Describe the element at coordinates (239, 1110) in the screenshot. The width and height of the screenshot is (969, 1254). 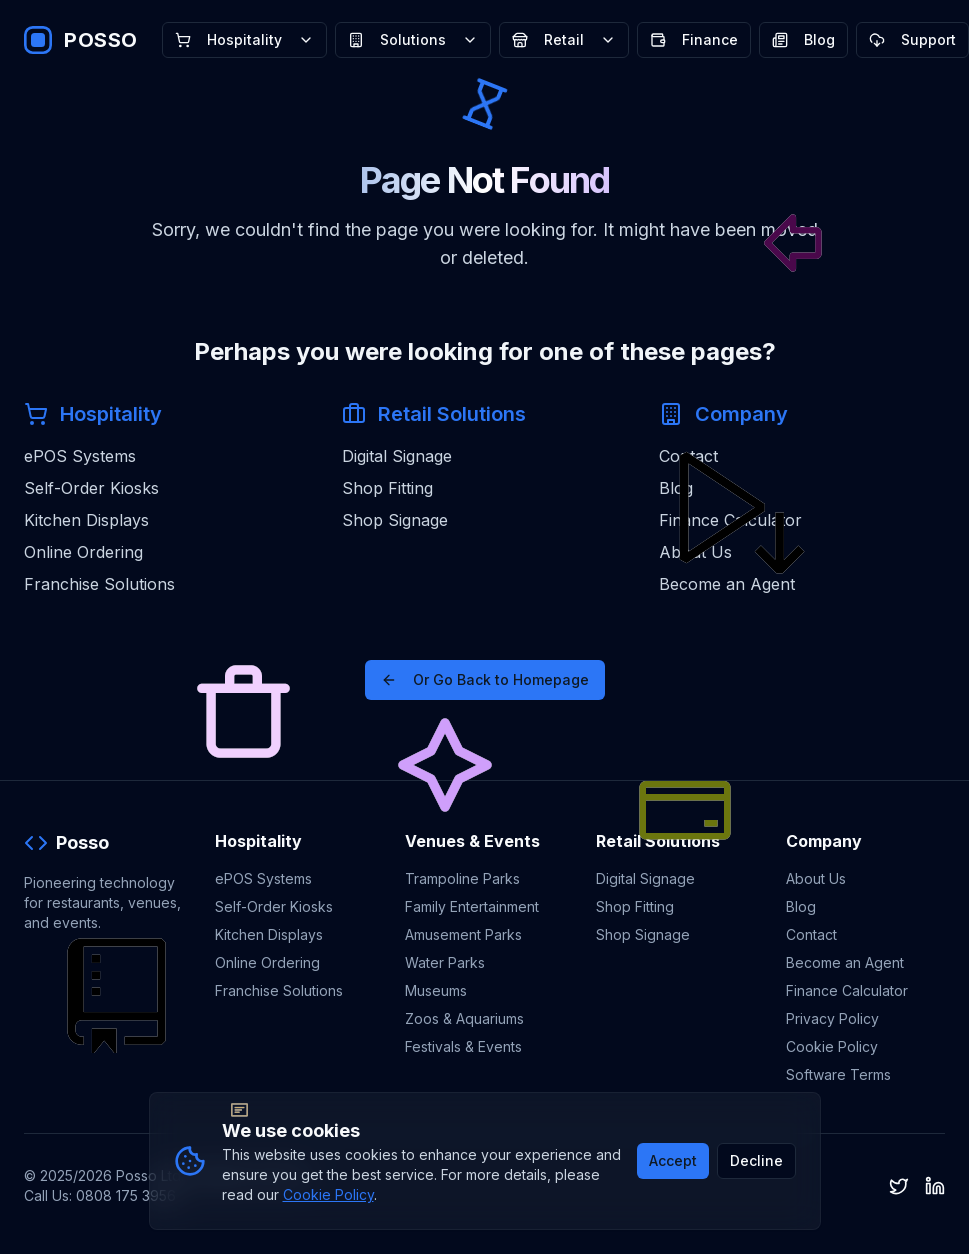
I see `add a new note or document` at that location.